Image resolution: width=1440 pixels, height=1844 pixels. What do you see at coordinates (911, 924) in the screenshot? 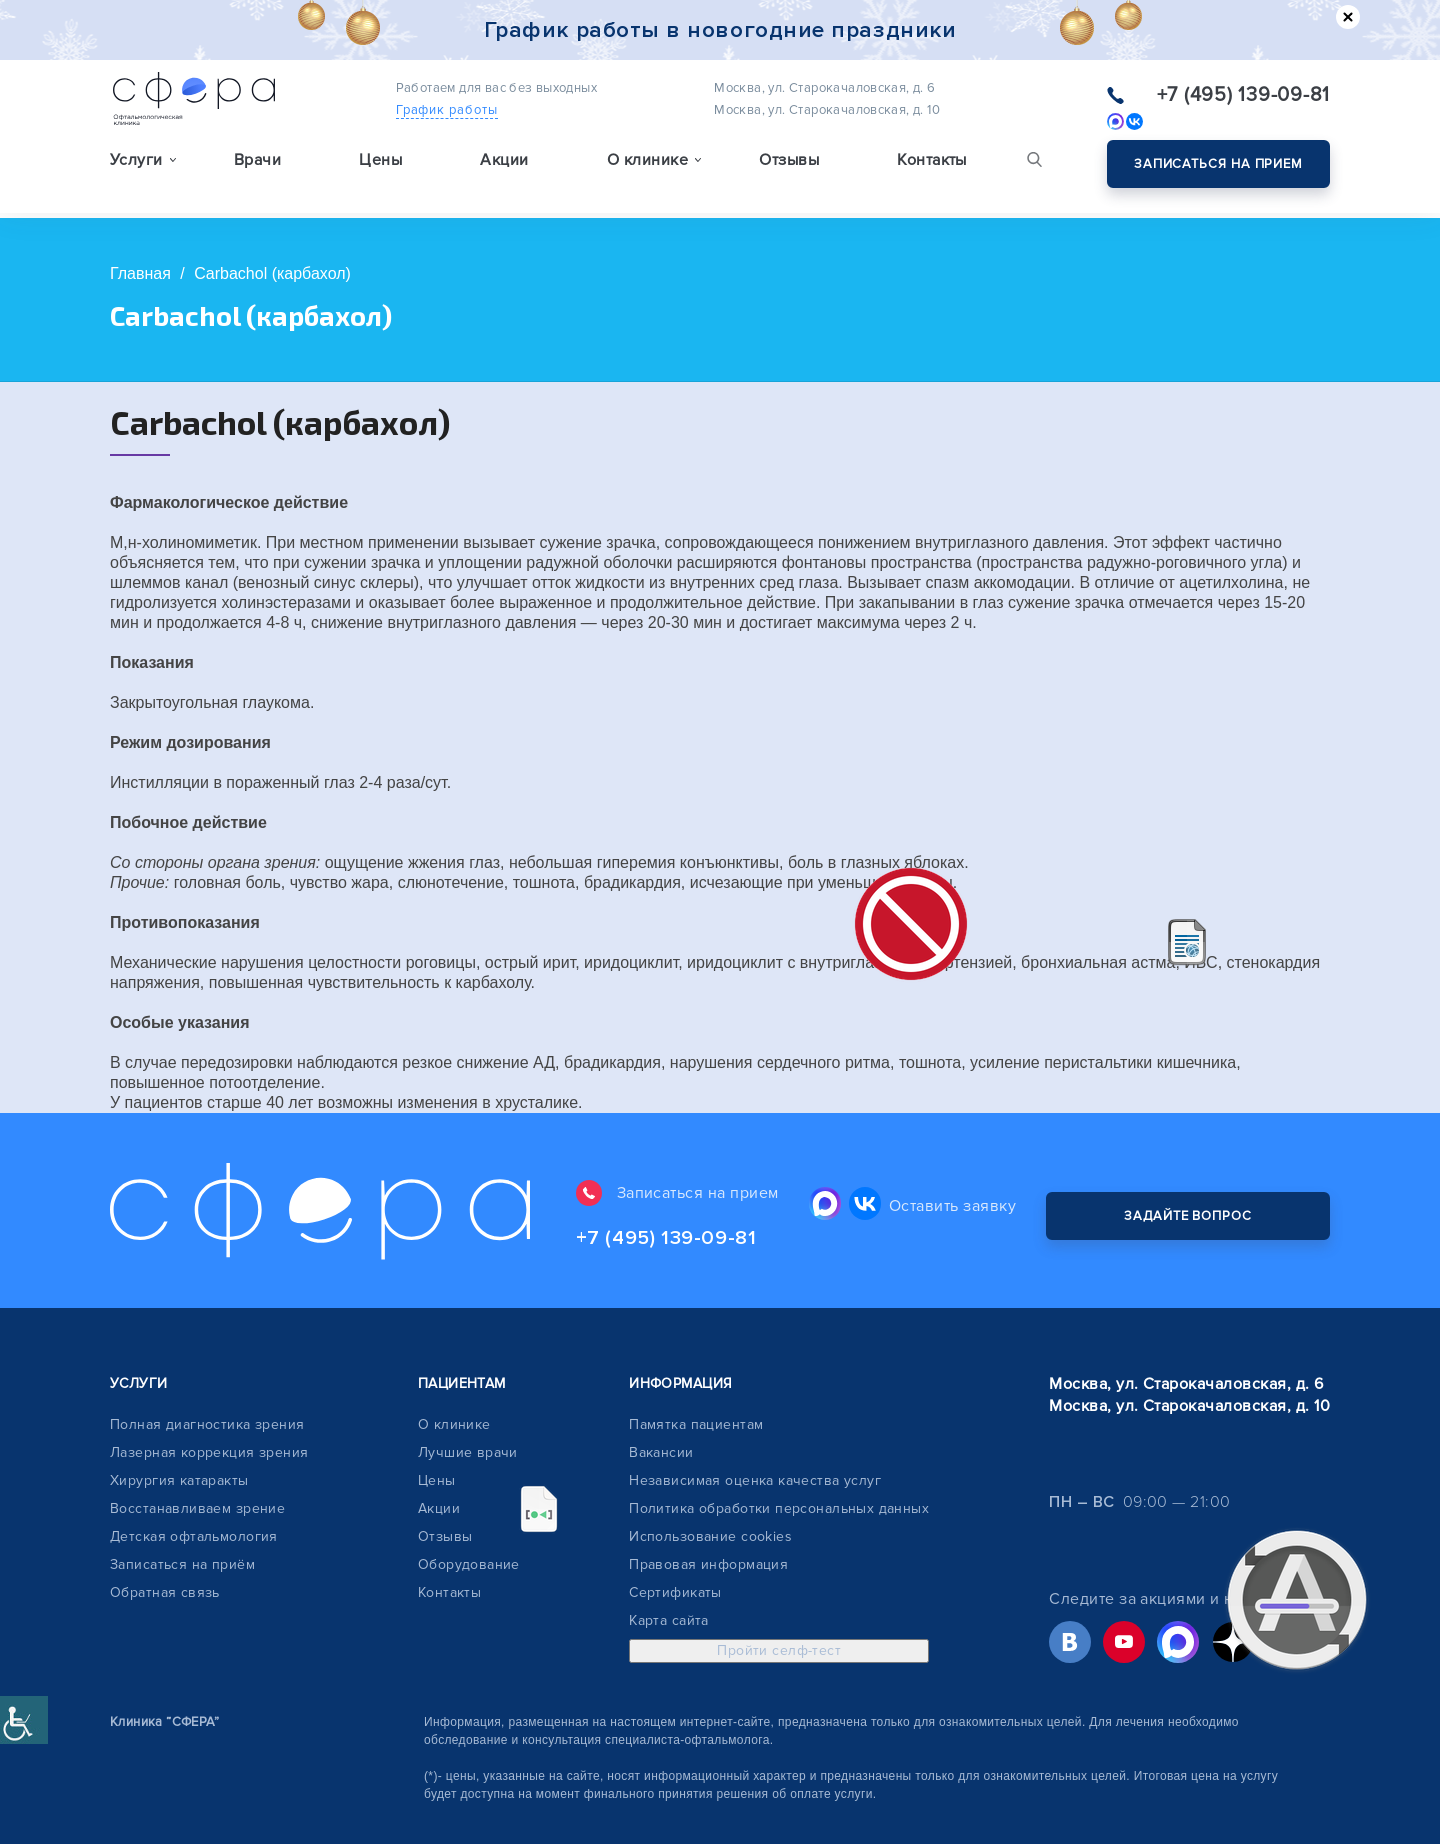
I see `delete selected email message` at bounding box center [911, 924].